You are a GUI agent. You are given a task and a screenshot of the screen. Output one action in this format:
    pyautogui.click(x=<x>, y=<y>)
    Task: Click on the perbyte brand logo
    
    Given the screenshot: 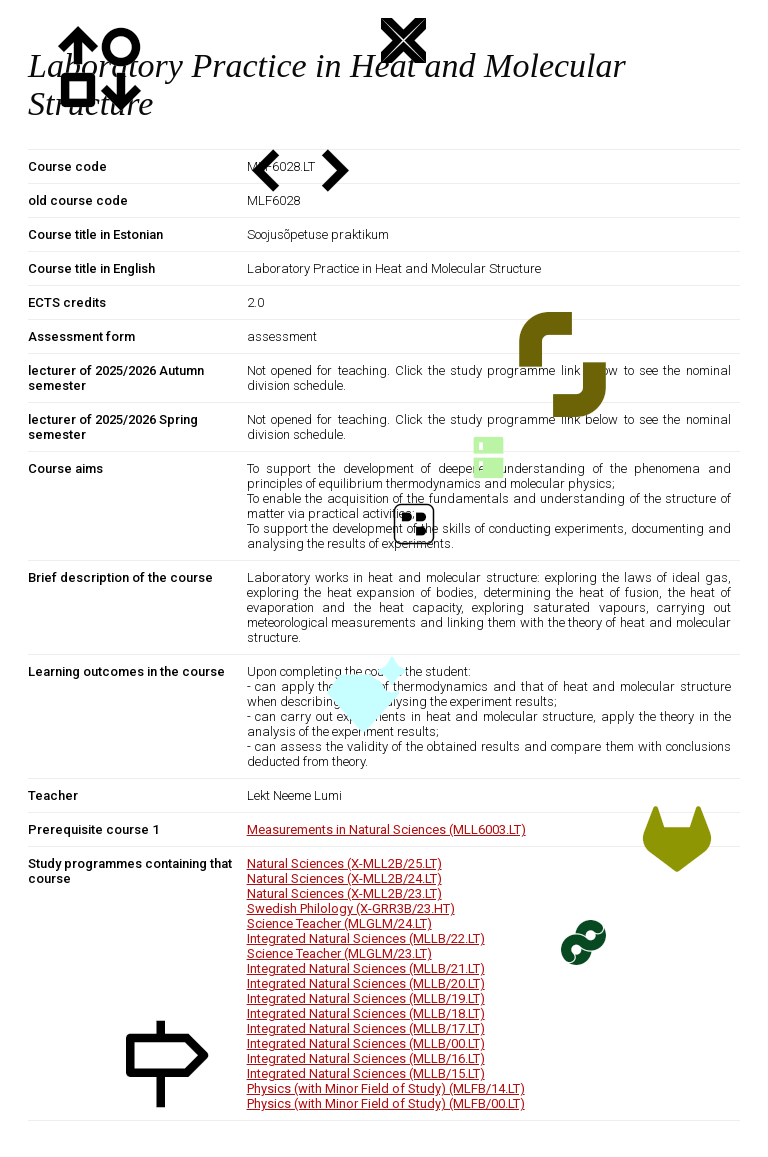 What is the action you would take?
    pyautogui.click(x=414, y=524)
    